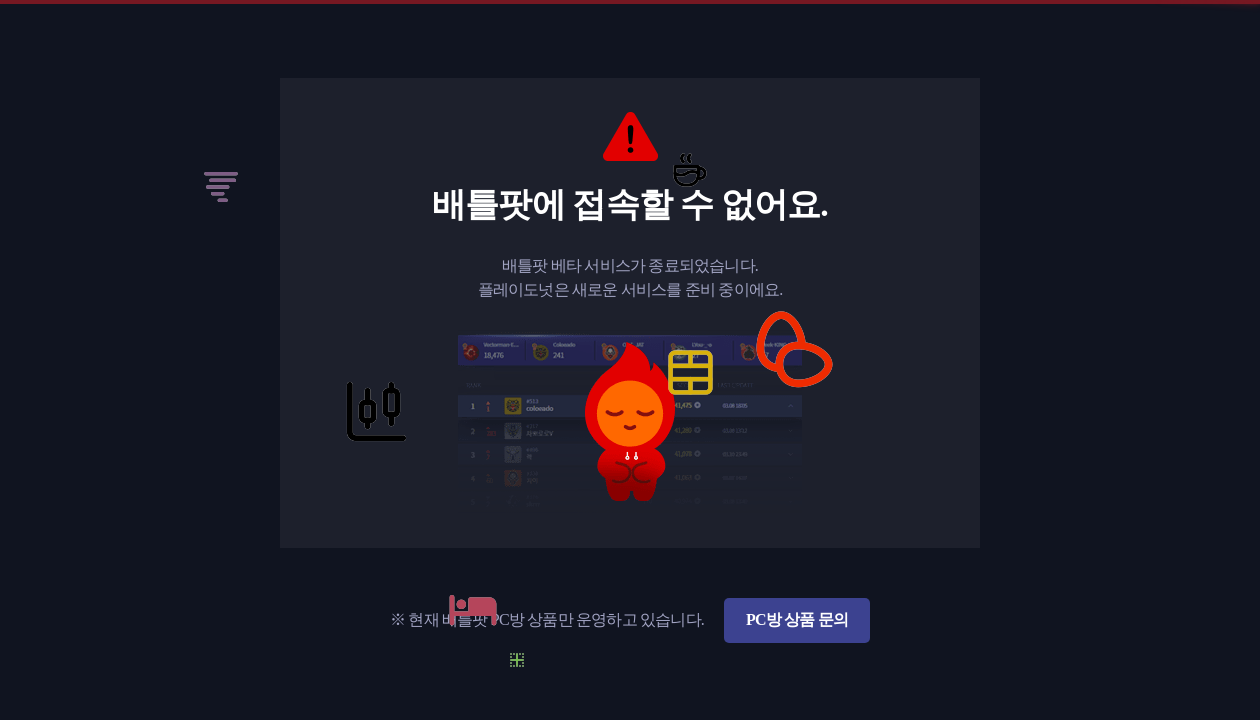  I want to click on merge selected table cells, so click(690, 372).